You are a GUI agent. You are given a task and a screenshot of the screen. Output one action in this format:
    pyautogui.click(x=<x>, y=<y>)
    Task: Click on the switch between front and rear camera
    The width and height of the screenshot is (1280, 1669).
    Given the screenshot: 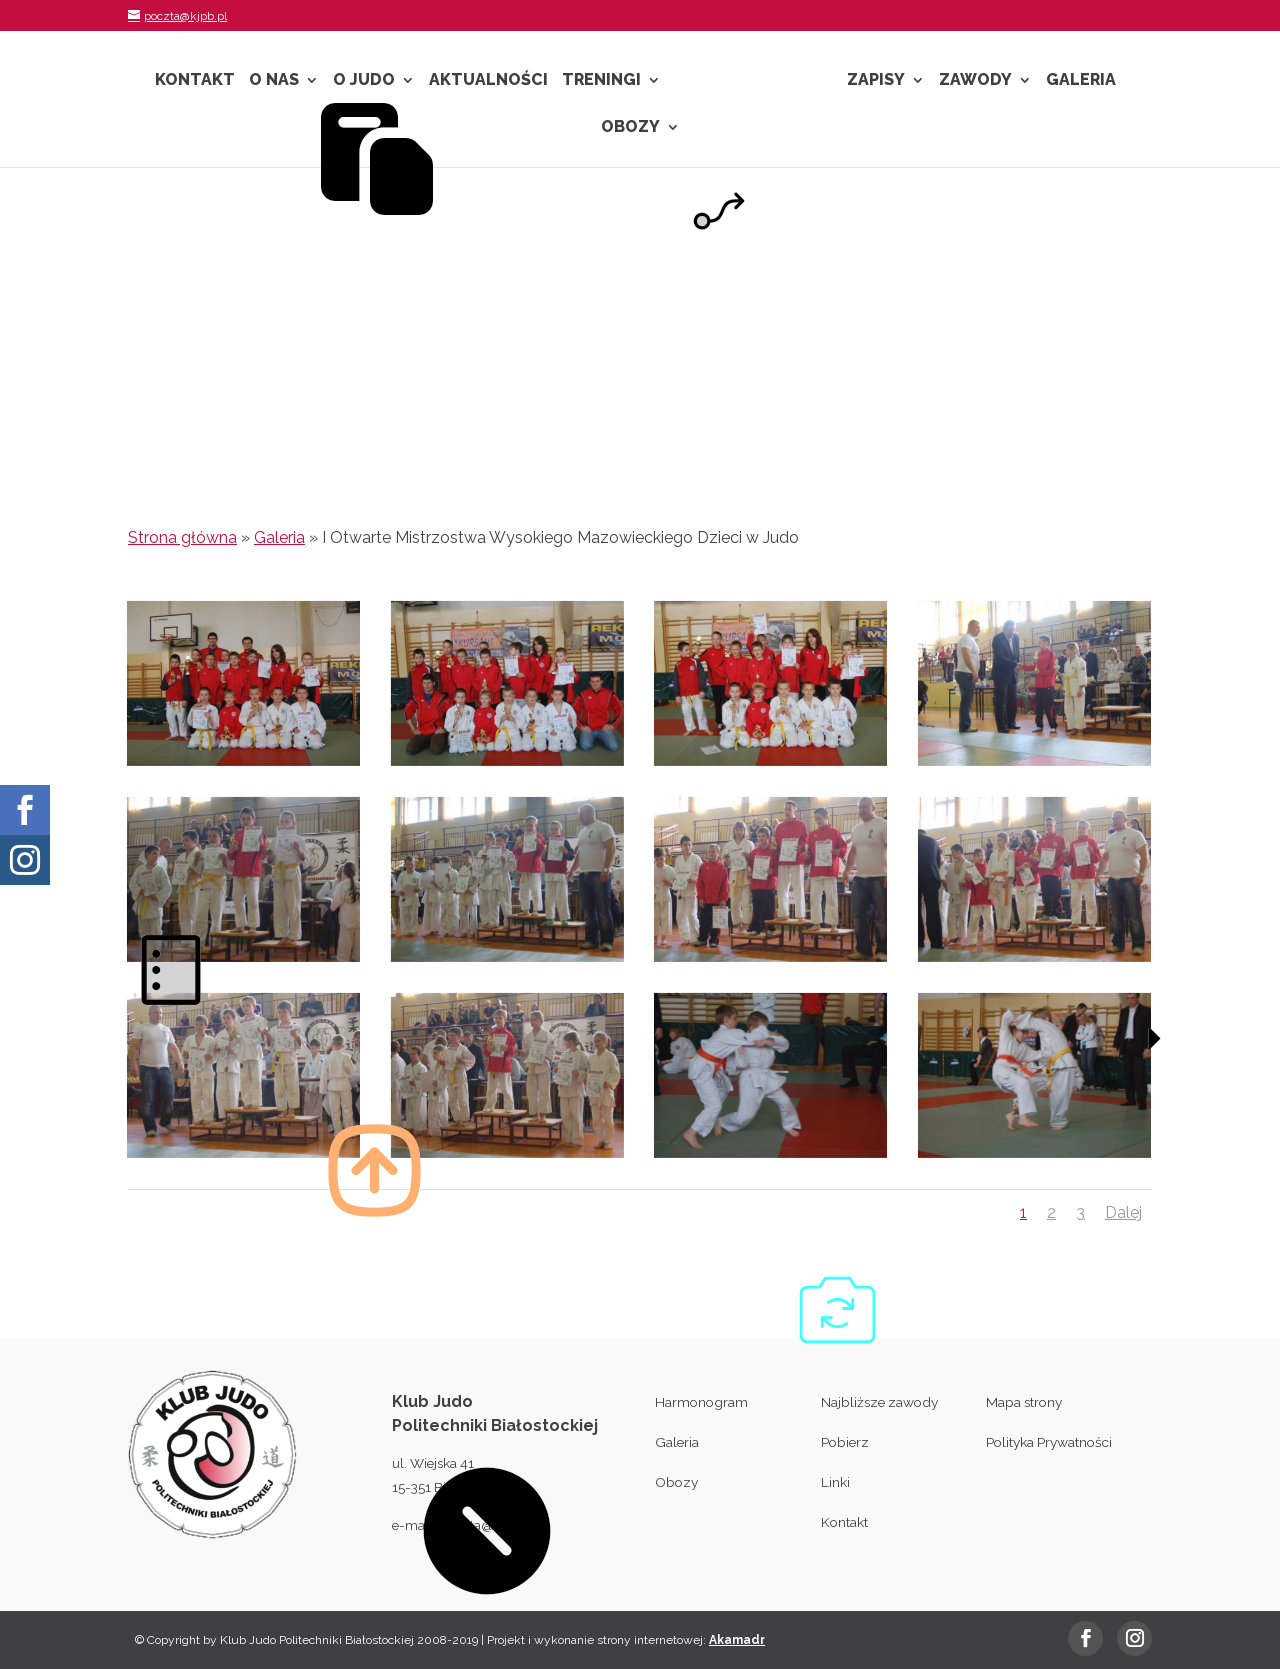 What is the action you would take?
    pyautogui.click(x=837, y=1311)
    